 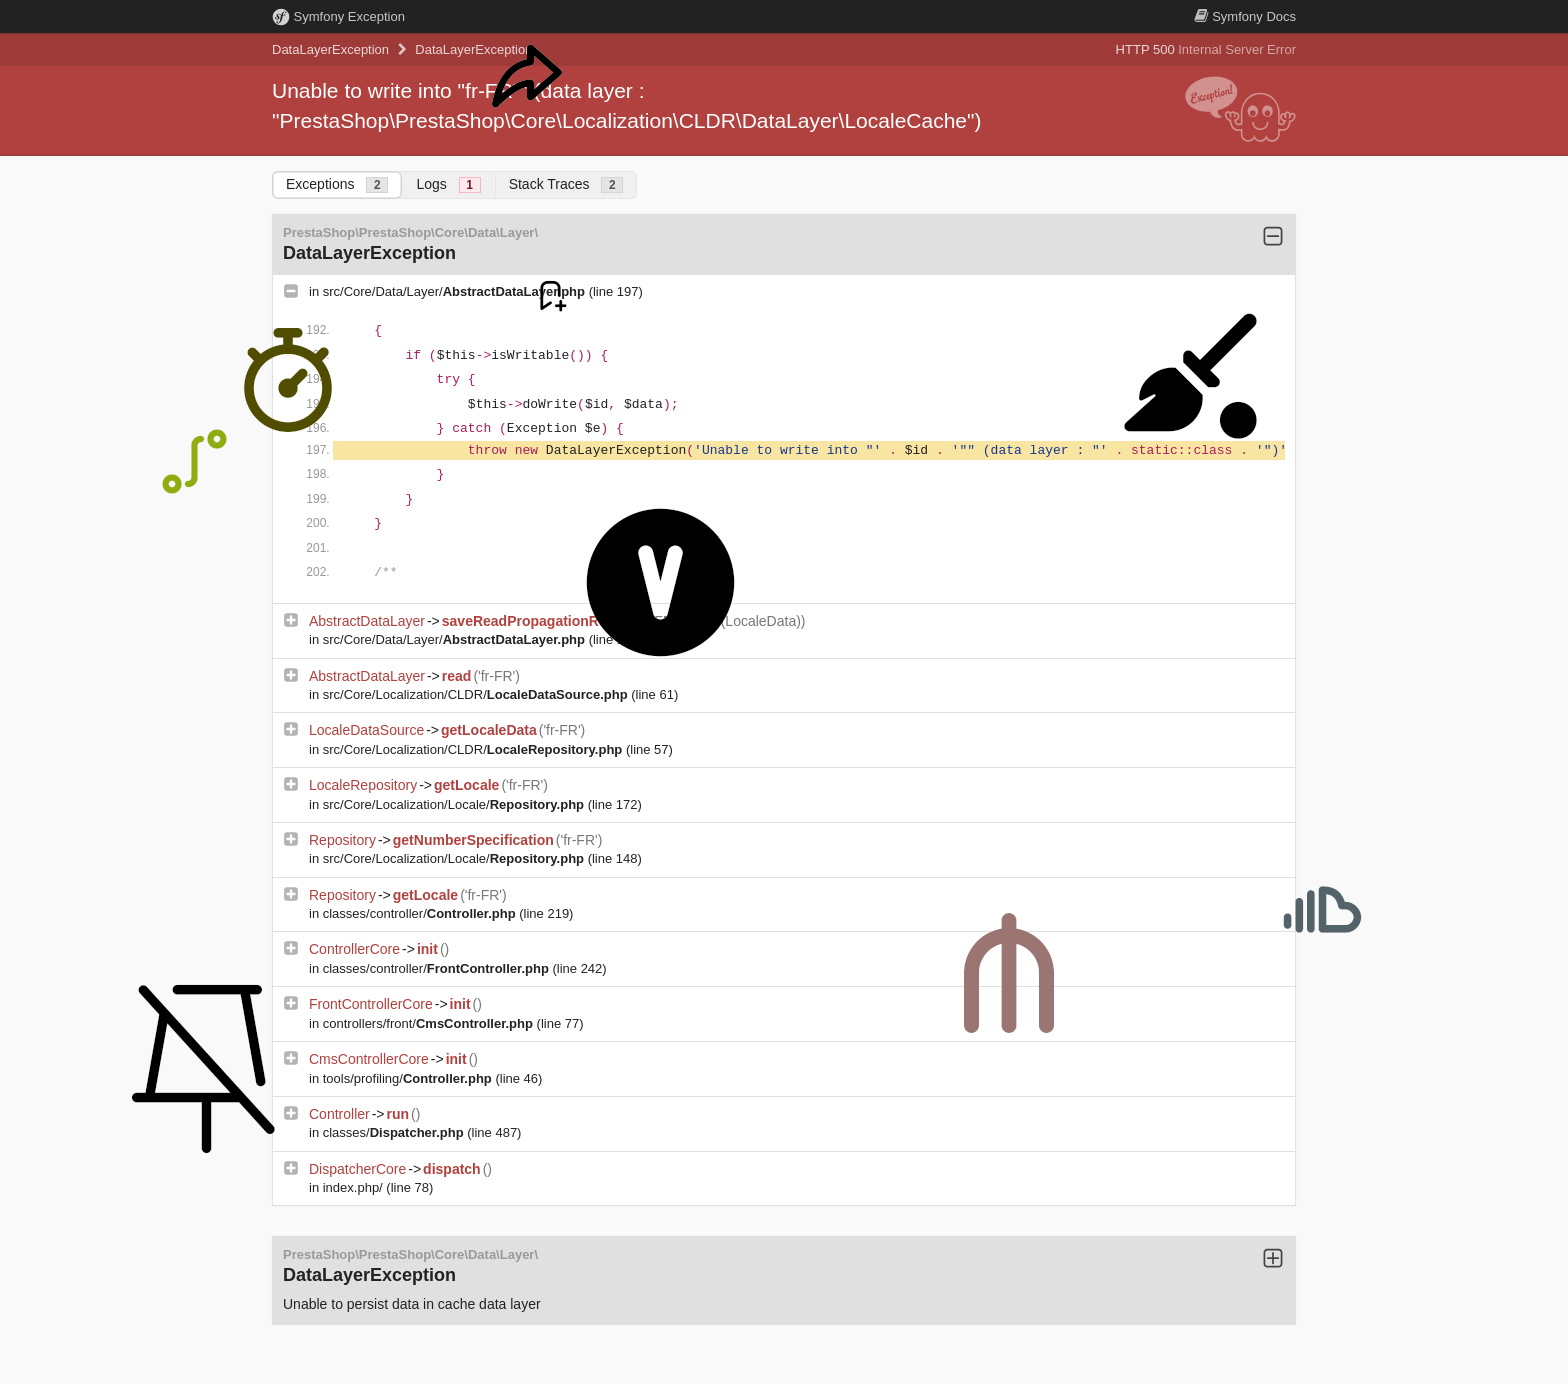 What do you see at coordinates (206, 1059) in the screenshot?
I see `unpin this item` at bounding box center [206, 1059].